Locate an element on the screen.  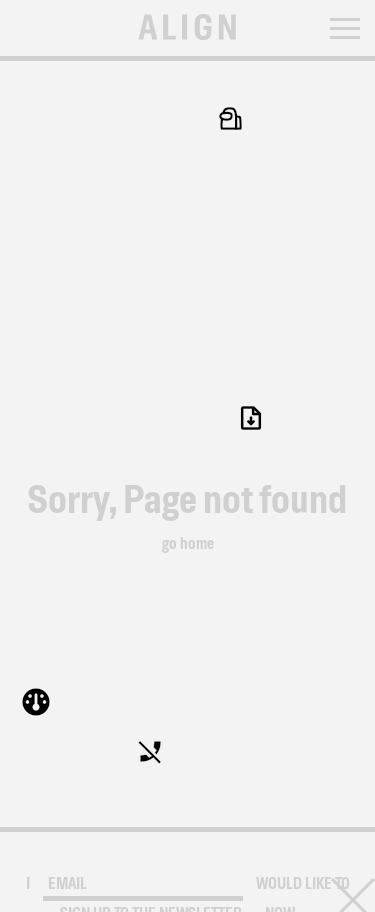
view performance or speed metrics is located at coordinates (36, 702).